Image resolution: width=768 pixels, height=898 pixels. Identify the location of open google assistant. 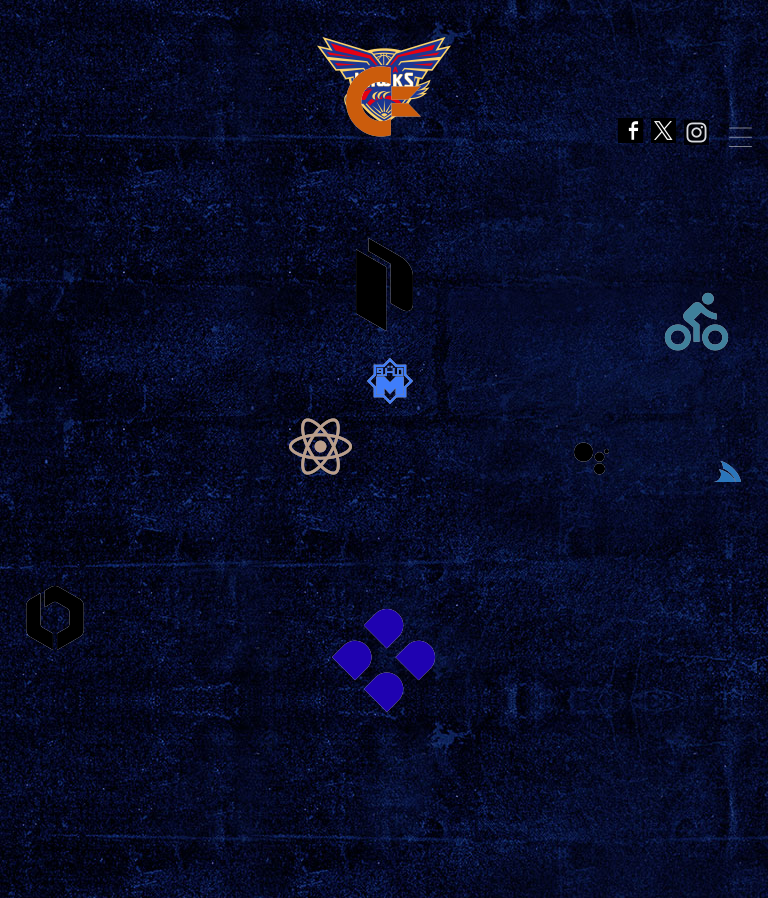
(591, 458).